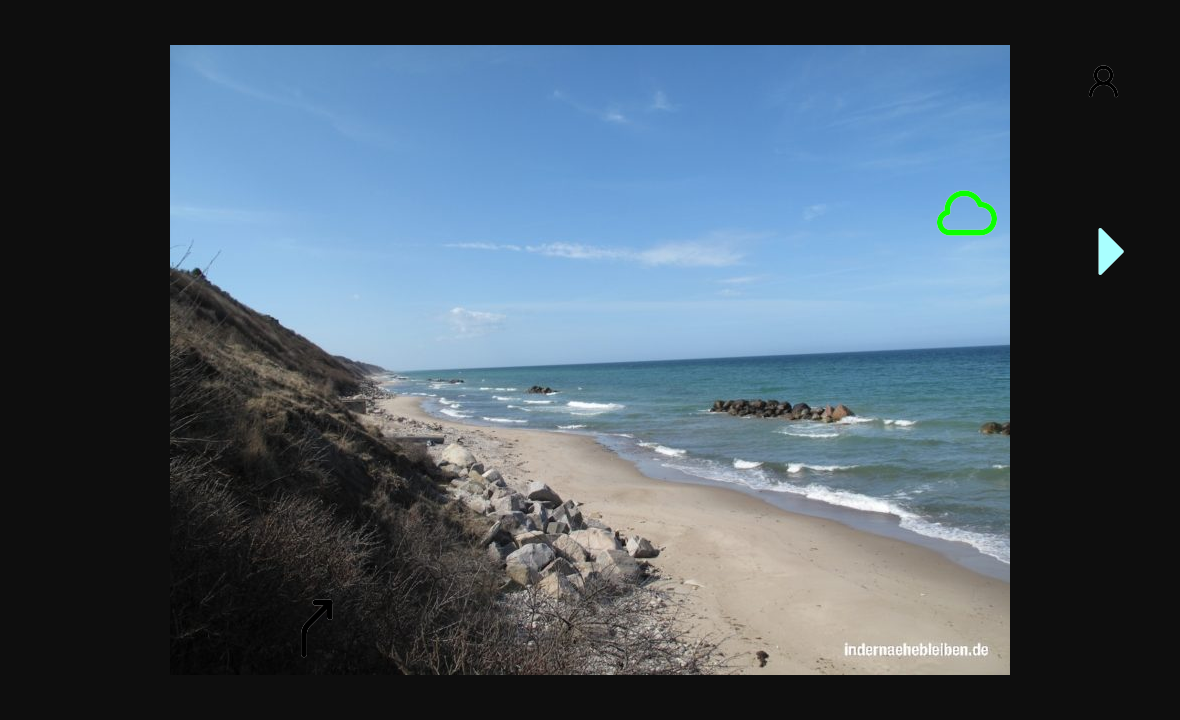 The height and width of the screenshot is (720, 1180). I want to click on view your profile, so click(1103, 82).